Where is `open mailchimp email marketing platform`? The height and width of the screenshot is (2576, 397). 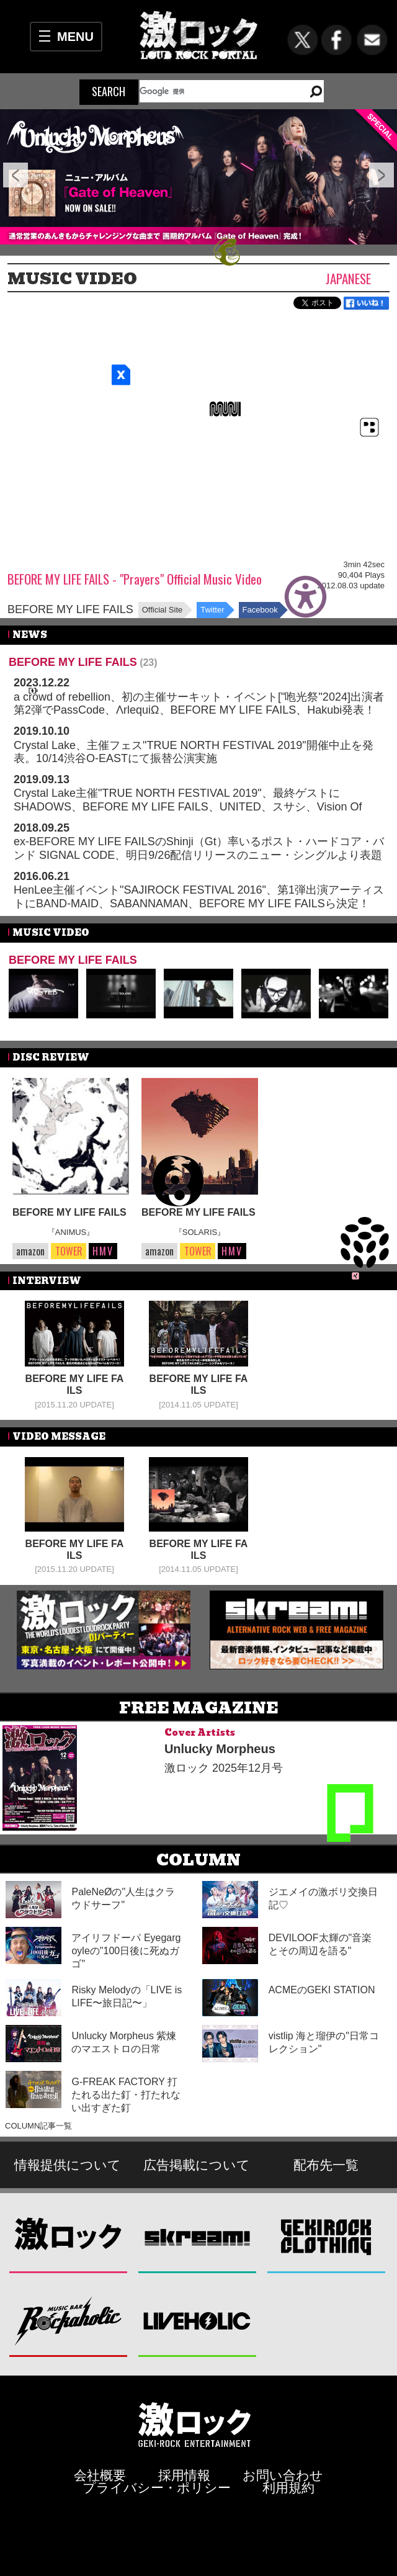 open mailchimp email marketing platform is located at coordinates (226, 251).